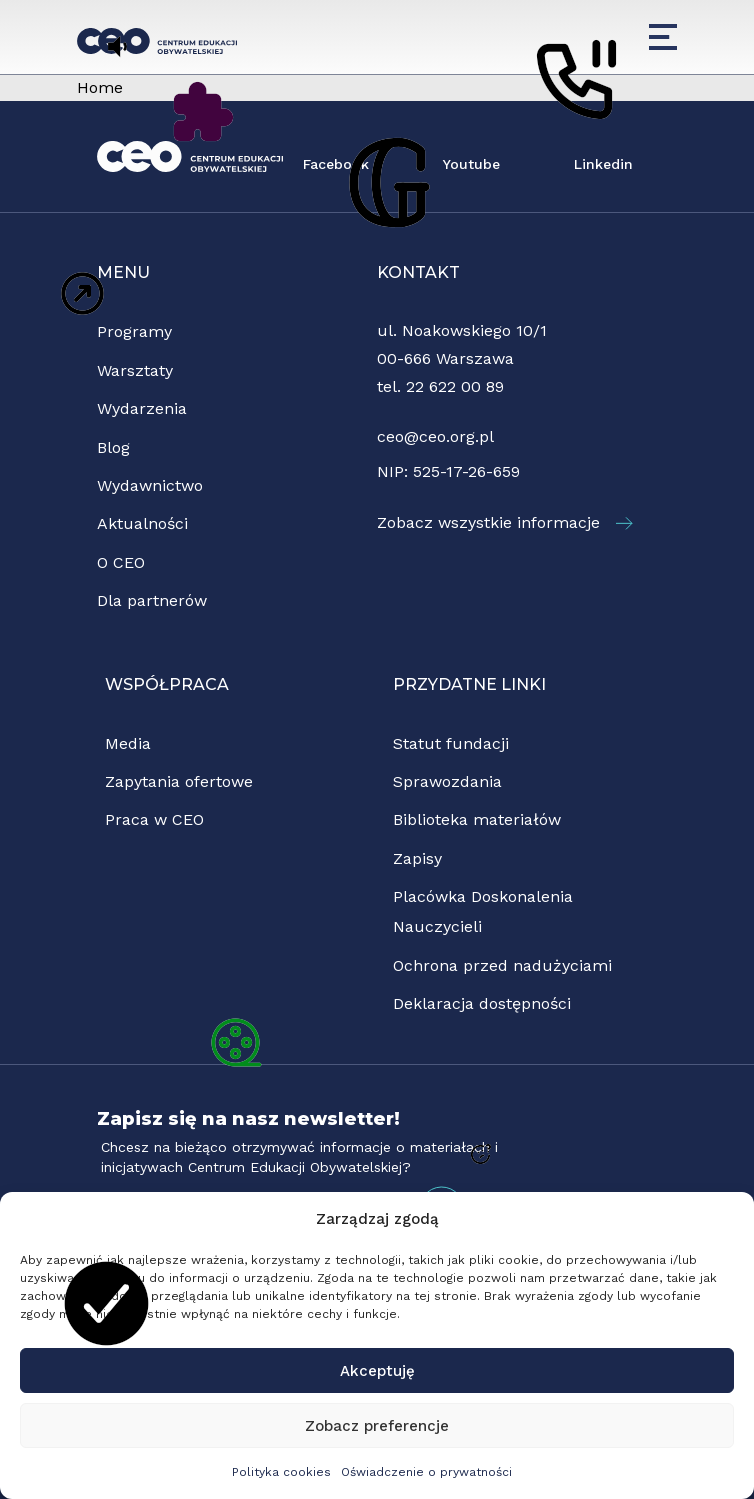  I want to click on access video or film library, so click(235, 1042).